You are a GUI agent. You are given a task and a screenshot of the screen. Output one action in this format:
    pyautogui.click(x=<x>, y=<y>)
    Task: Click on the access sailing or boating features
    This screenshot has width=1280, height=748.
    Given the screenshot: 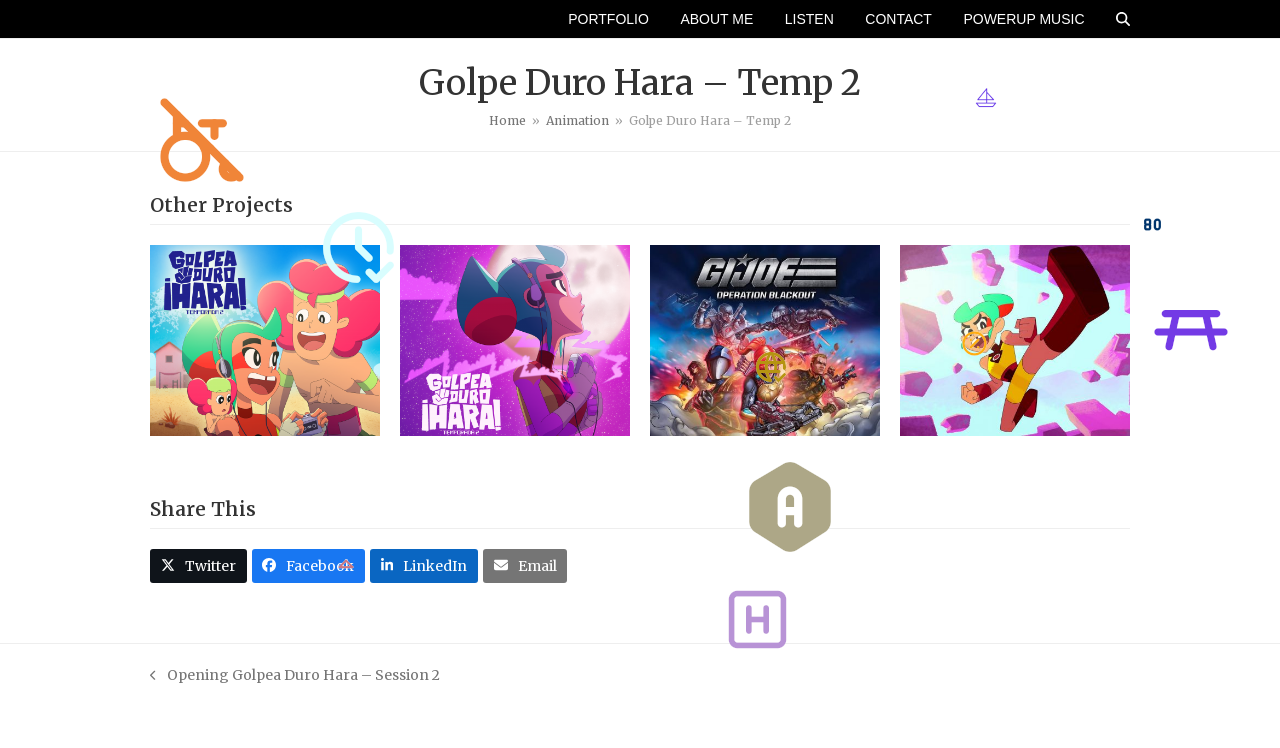 What is the action you would take?
    pyautogui.click(x=986, y=99)
    